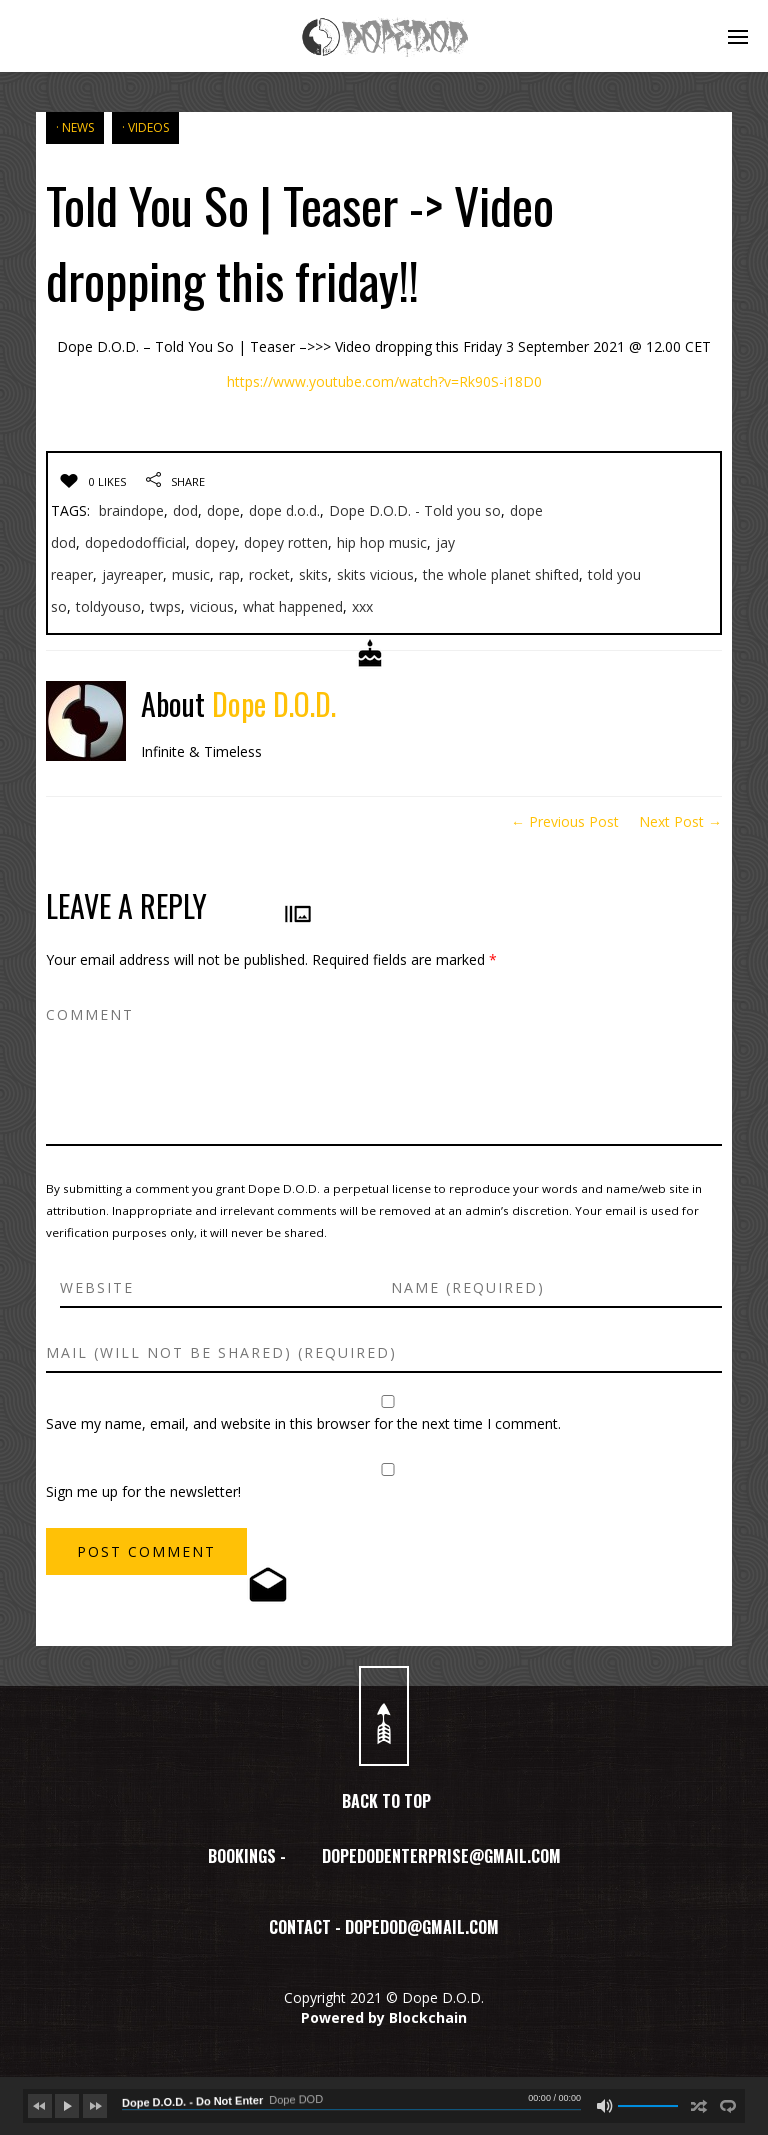  I want to click on view birthday reminders, so click(370, 654).